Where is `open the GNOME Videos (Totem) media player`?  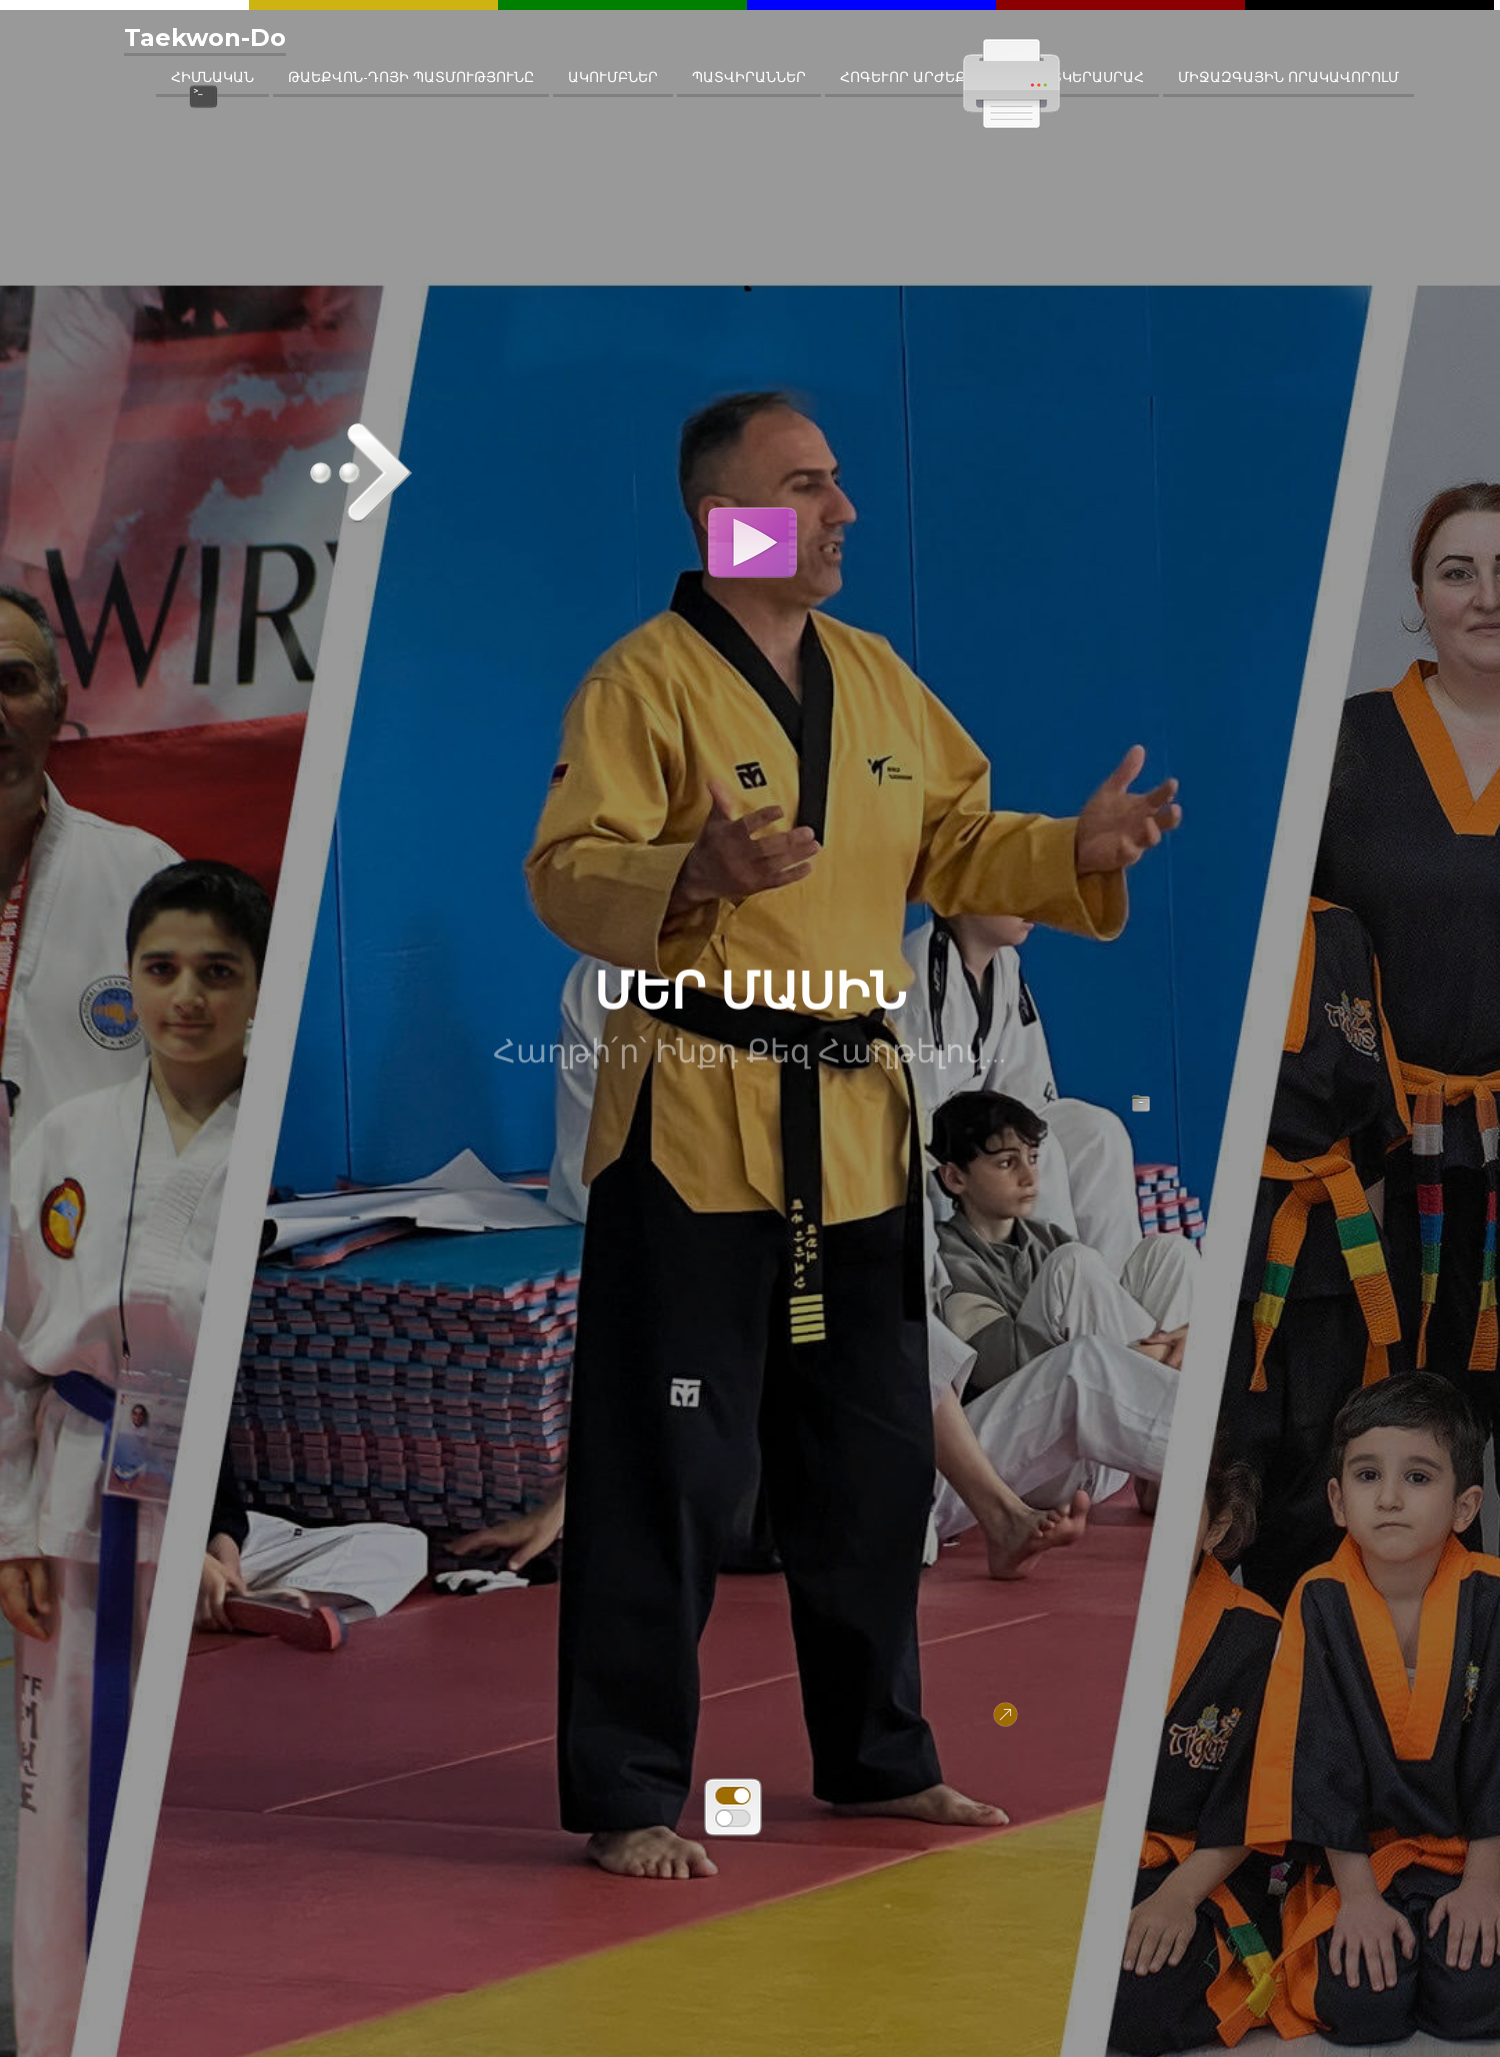
open the GNOME Videos (Totem) media player is located at coordinates (752, 542).